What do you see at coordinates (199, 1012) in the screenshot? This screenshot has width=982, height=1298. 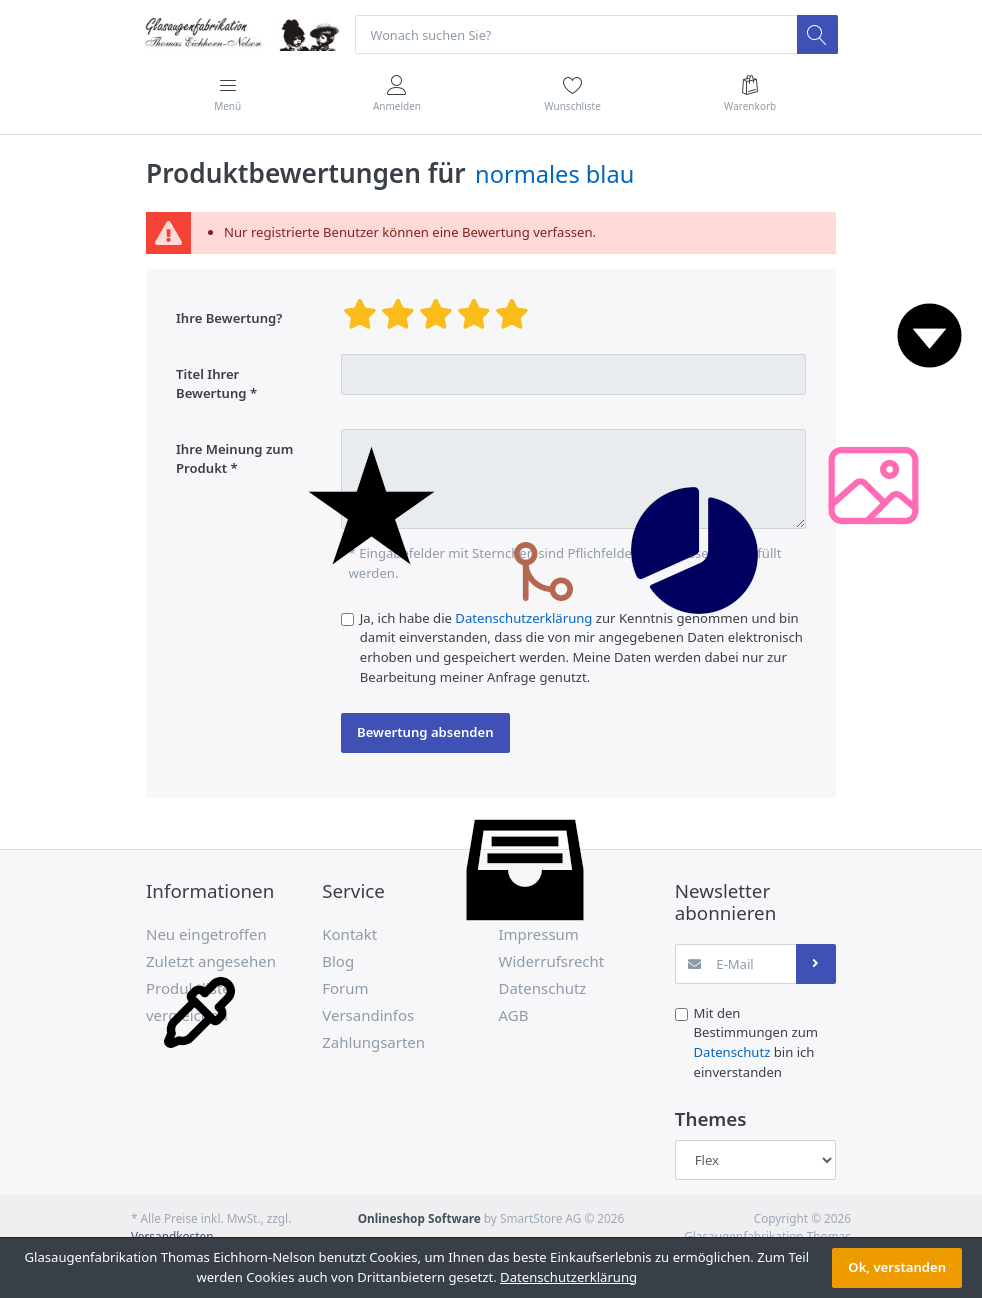 I see `pick a color from the canvas` at bounding box center [199, 1012].